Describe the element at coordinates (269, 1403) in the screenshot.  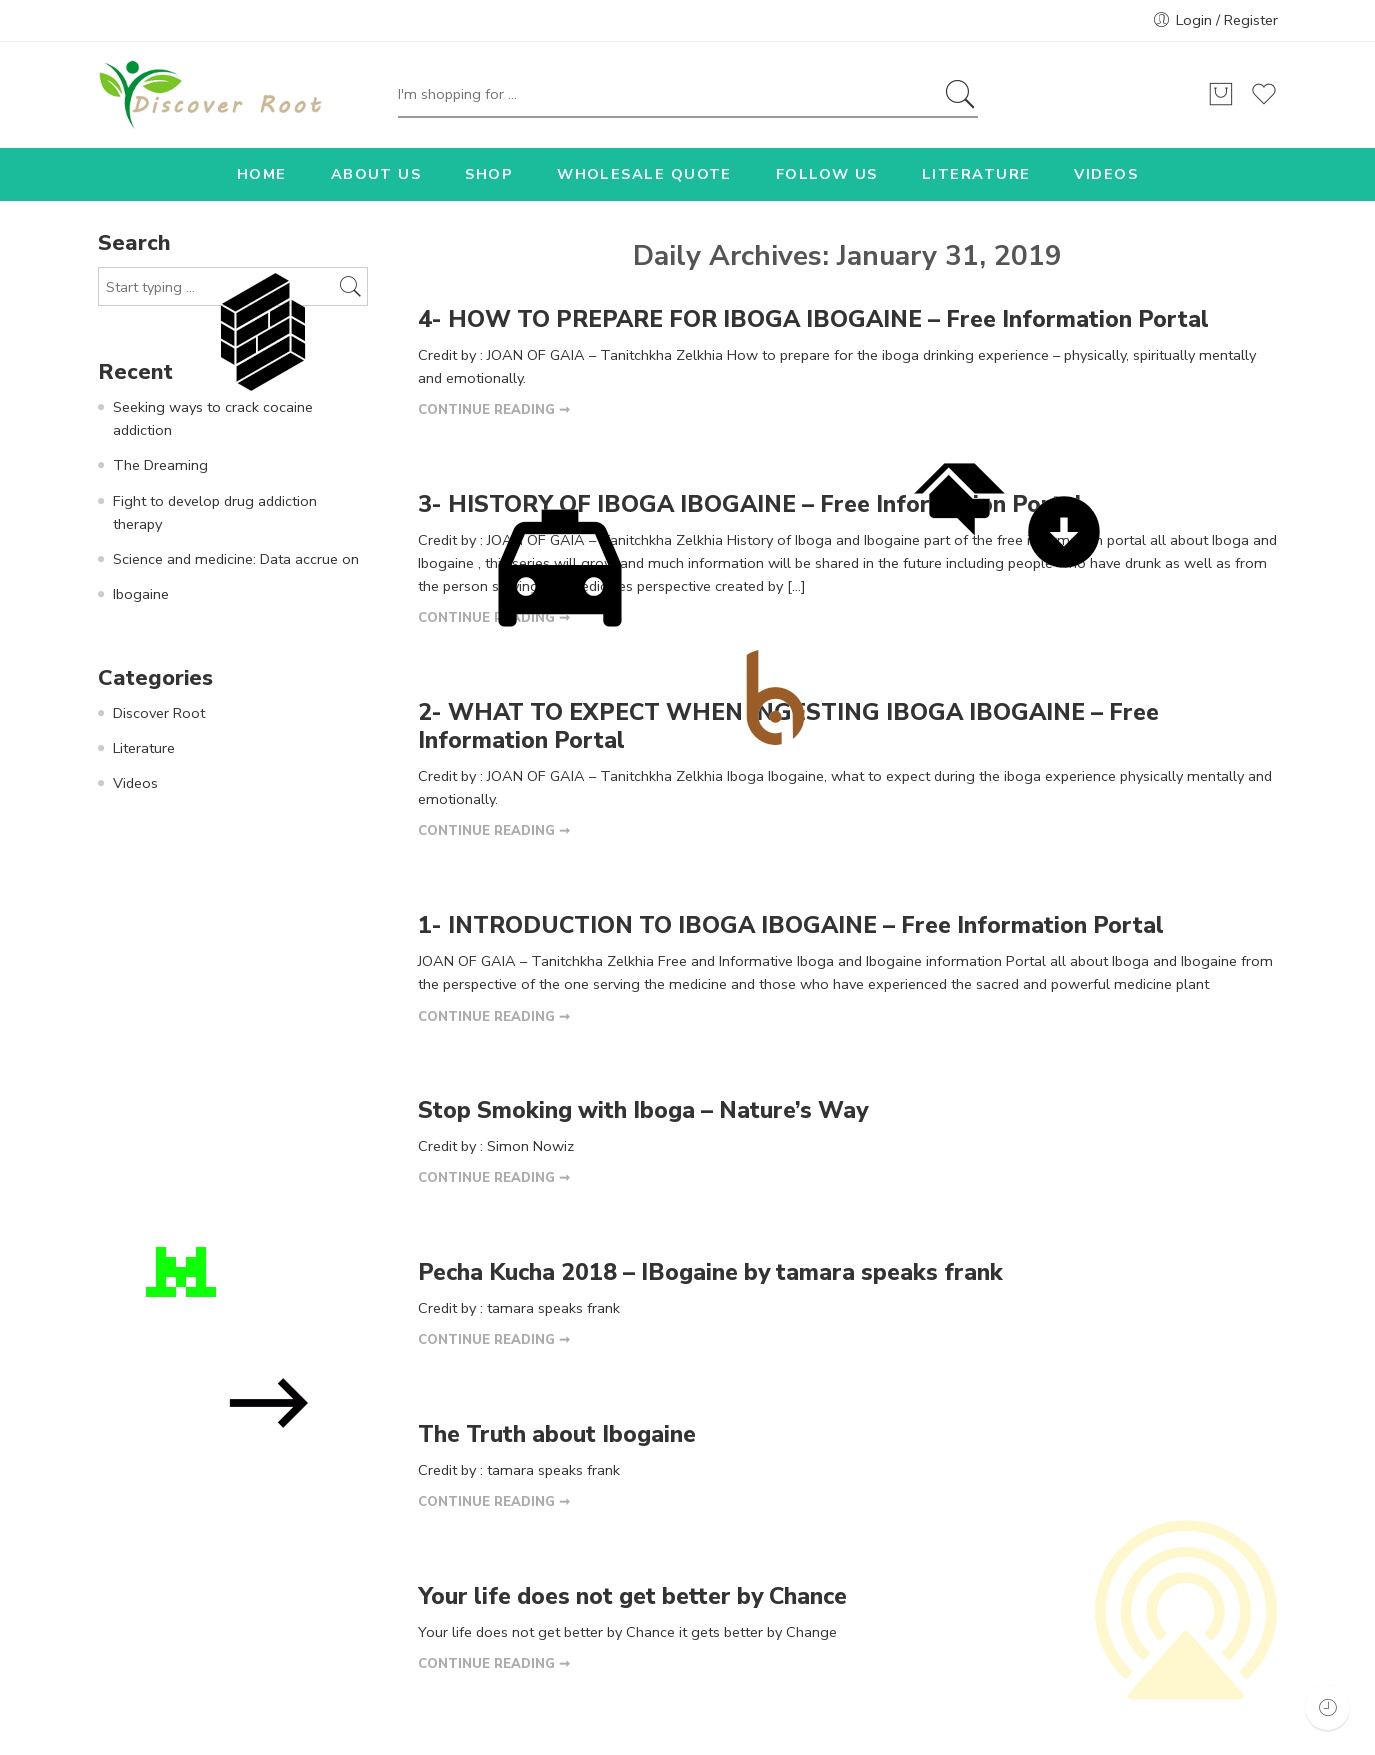
I see `navigate to the next page or step` at that location.